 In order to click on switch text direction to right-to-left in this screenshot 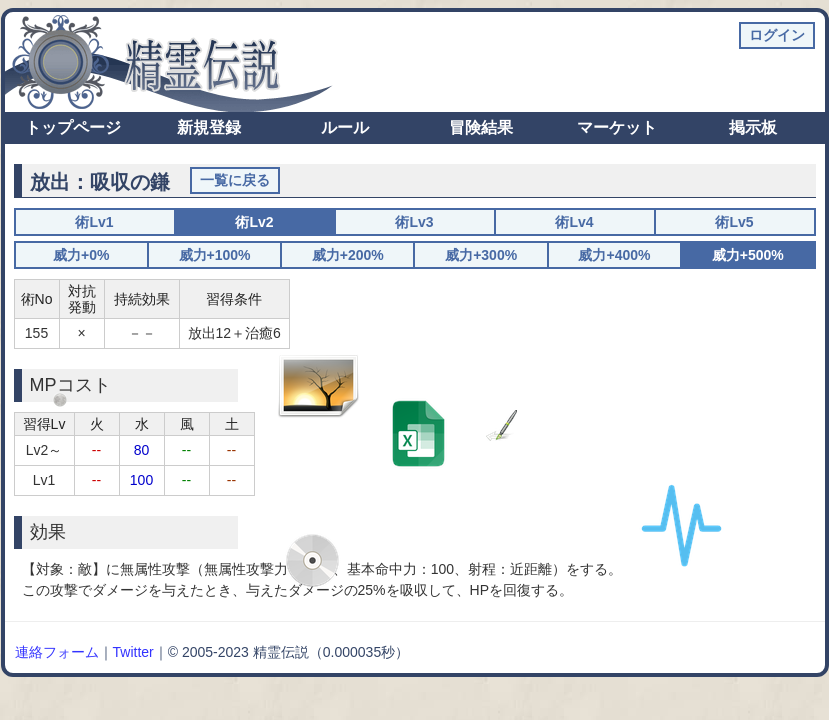, I will do `click(501, 425)`.